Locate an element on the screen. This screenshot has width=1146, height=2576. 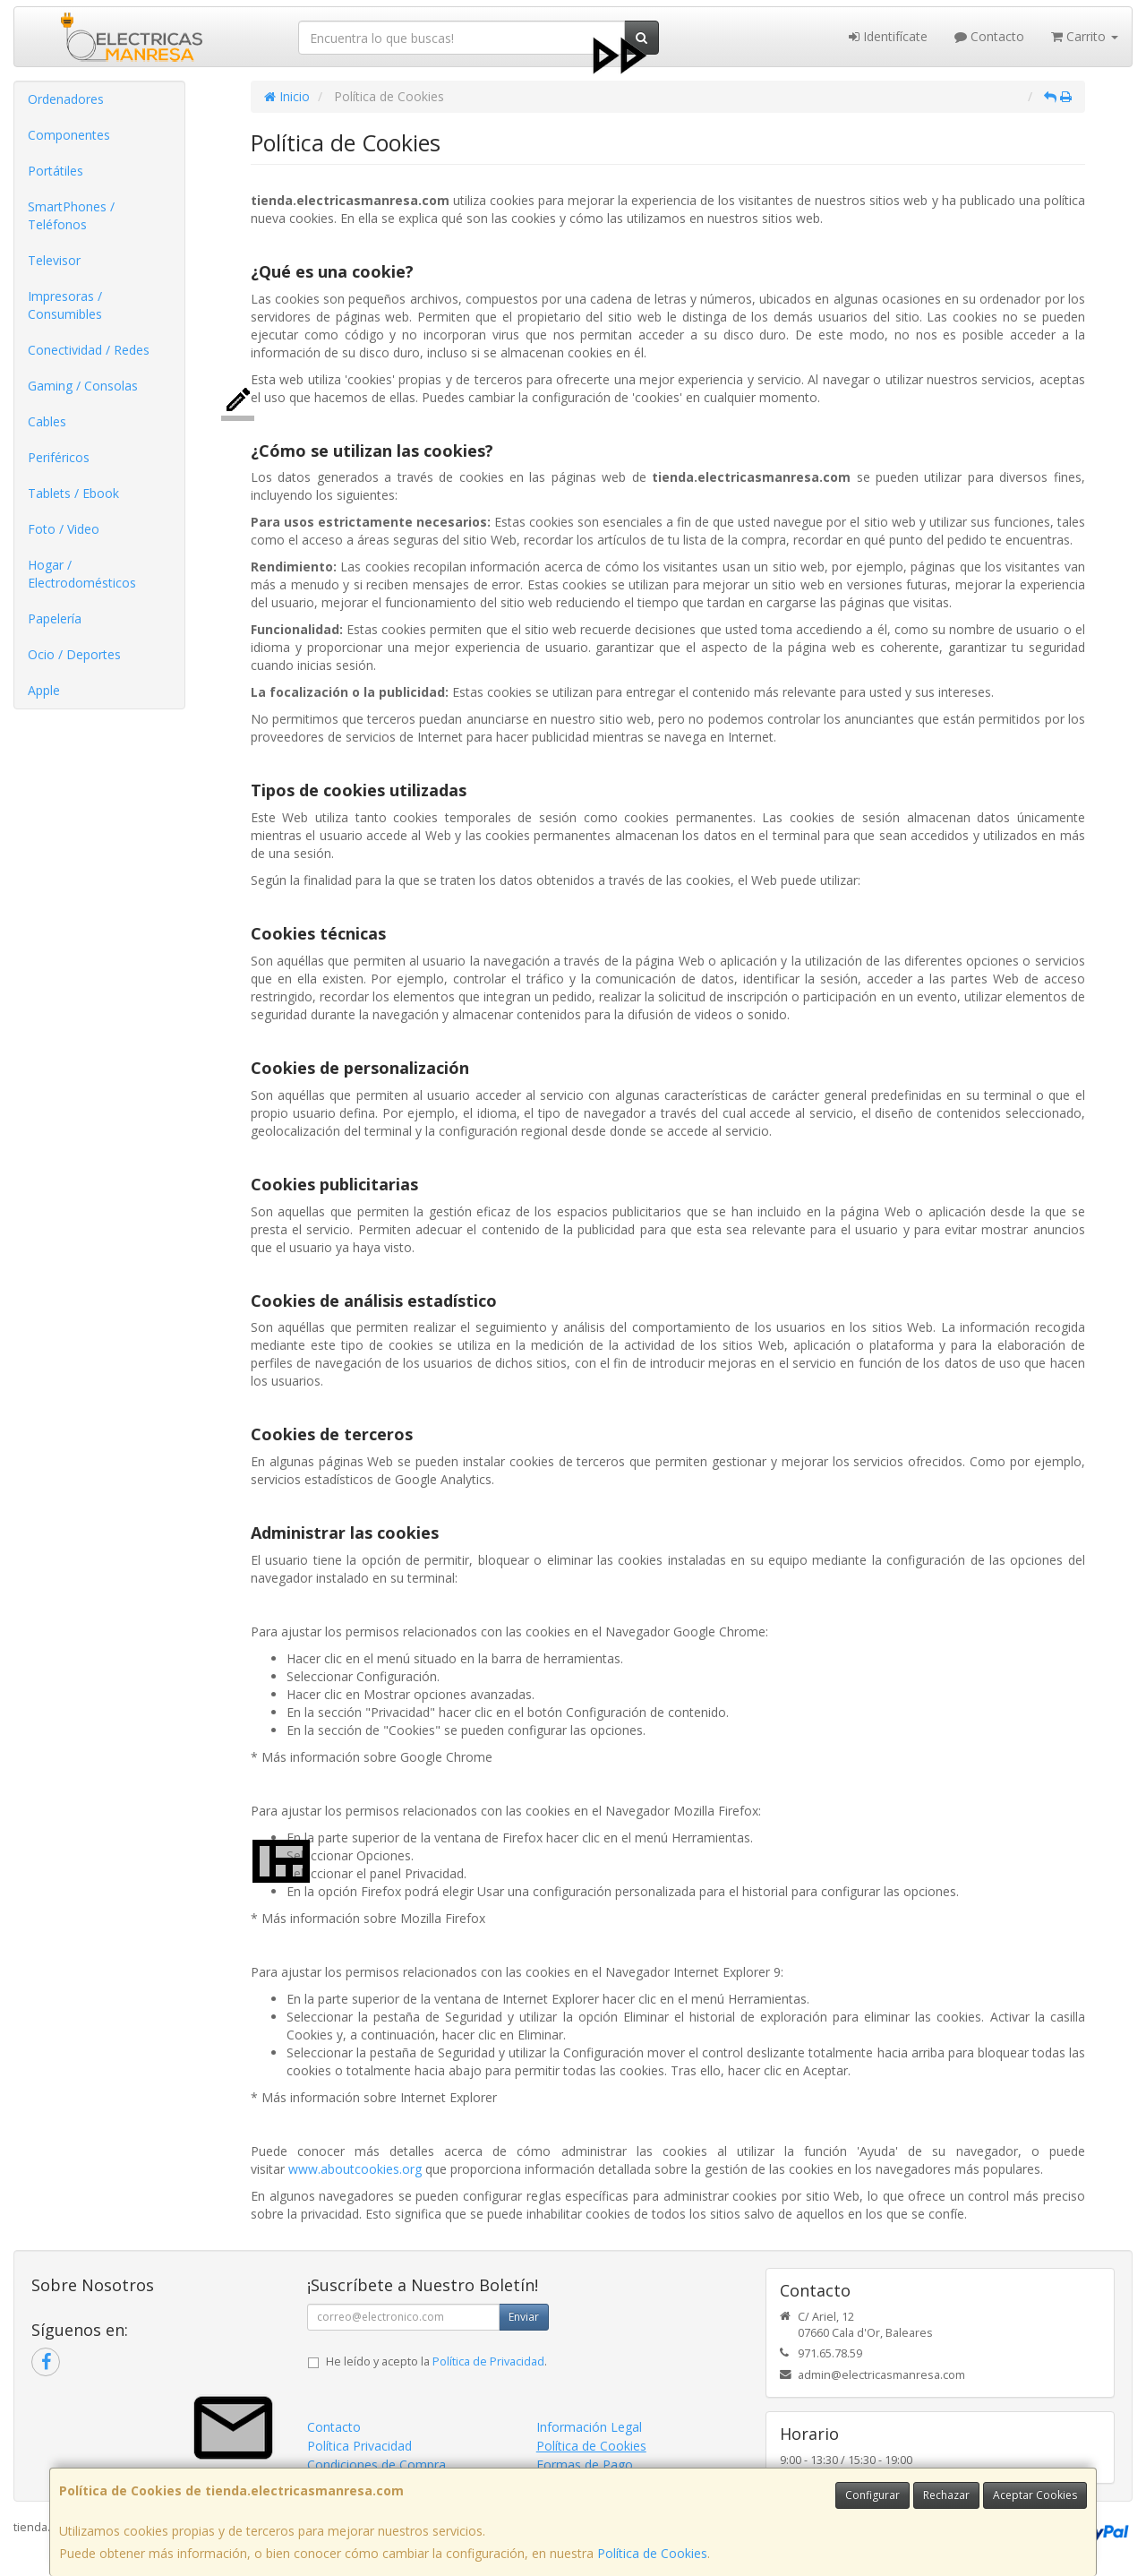
edit or change border color is located at coordinates (237, 404).